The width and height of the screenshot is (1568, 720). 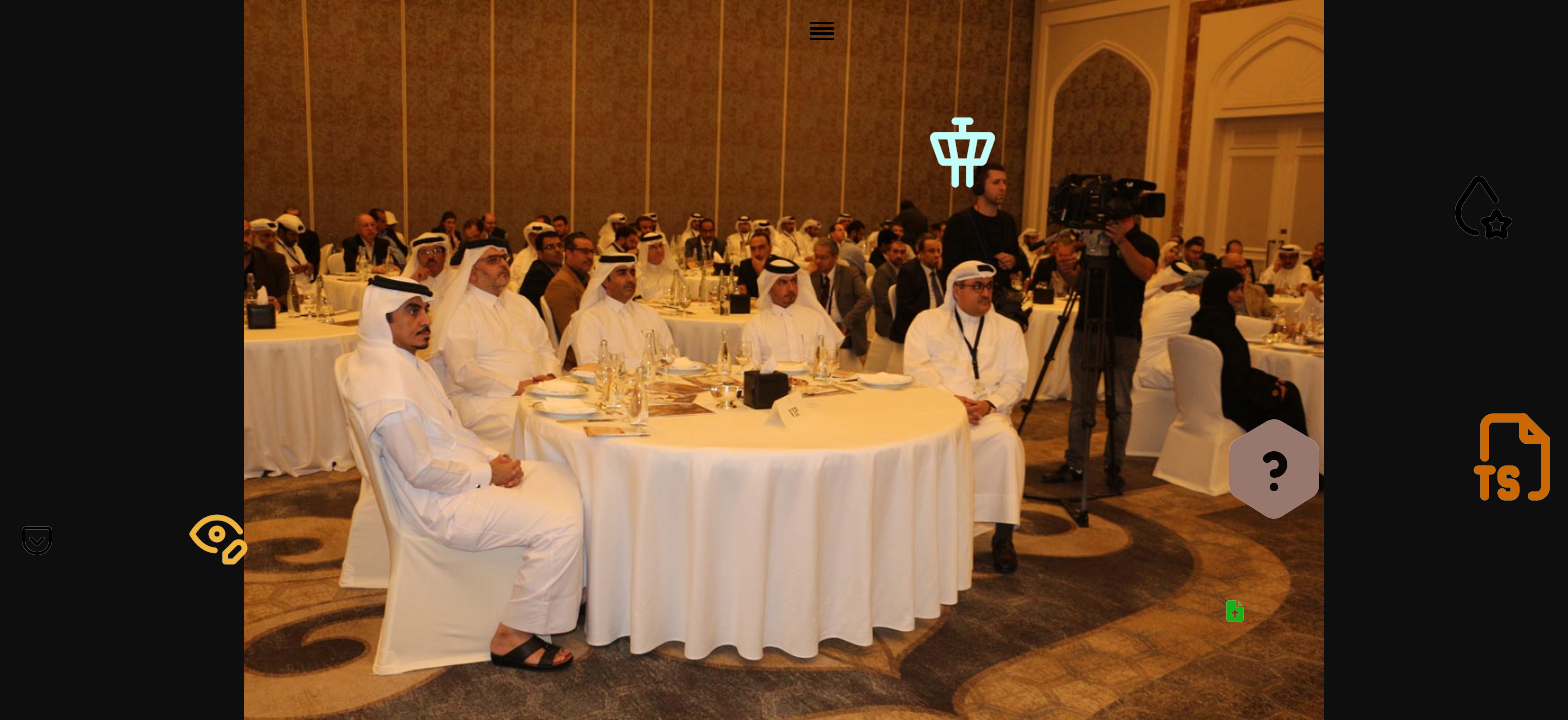 I want to click on upload a file, so click(x=1235, y=611).